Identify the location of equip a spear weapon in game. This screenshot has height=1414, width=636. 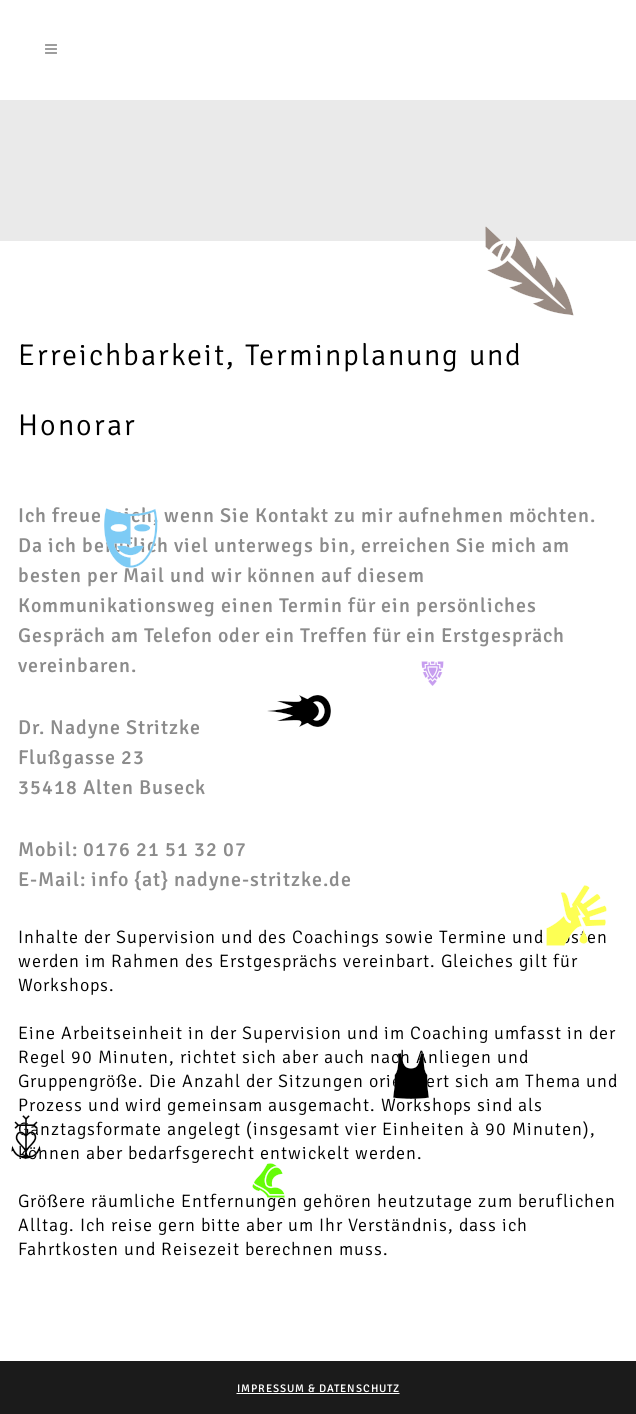
(529, 271).